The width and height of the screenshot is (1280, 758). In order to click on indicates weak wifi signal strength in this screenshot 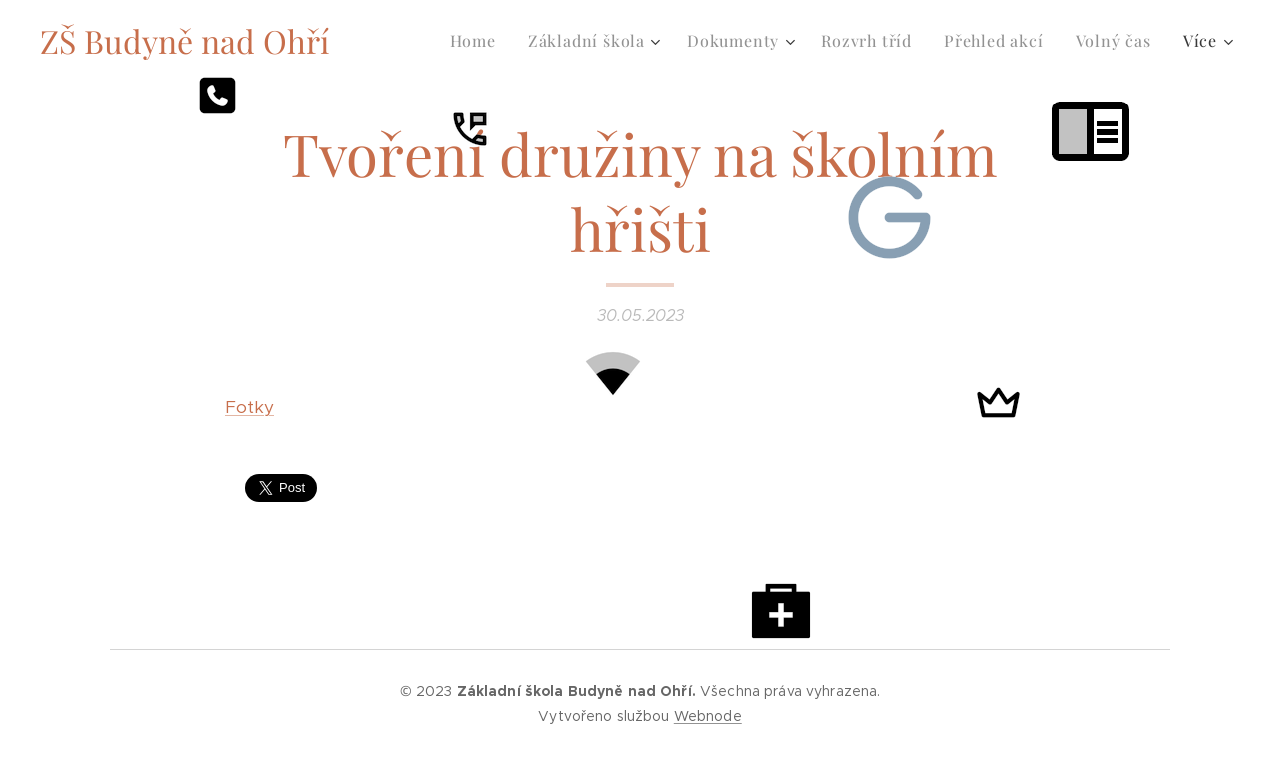, I will do `click(613, 373)`.